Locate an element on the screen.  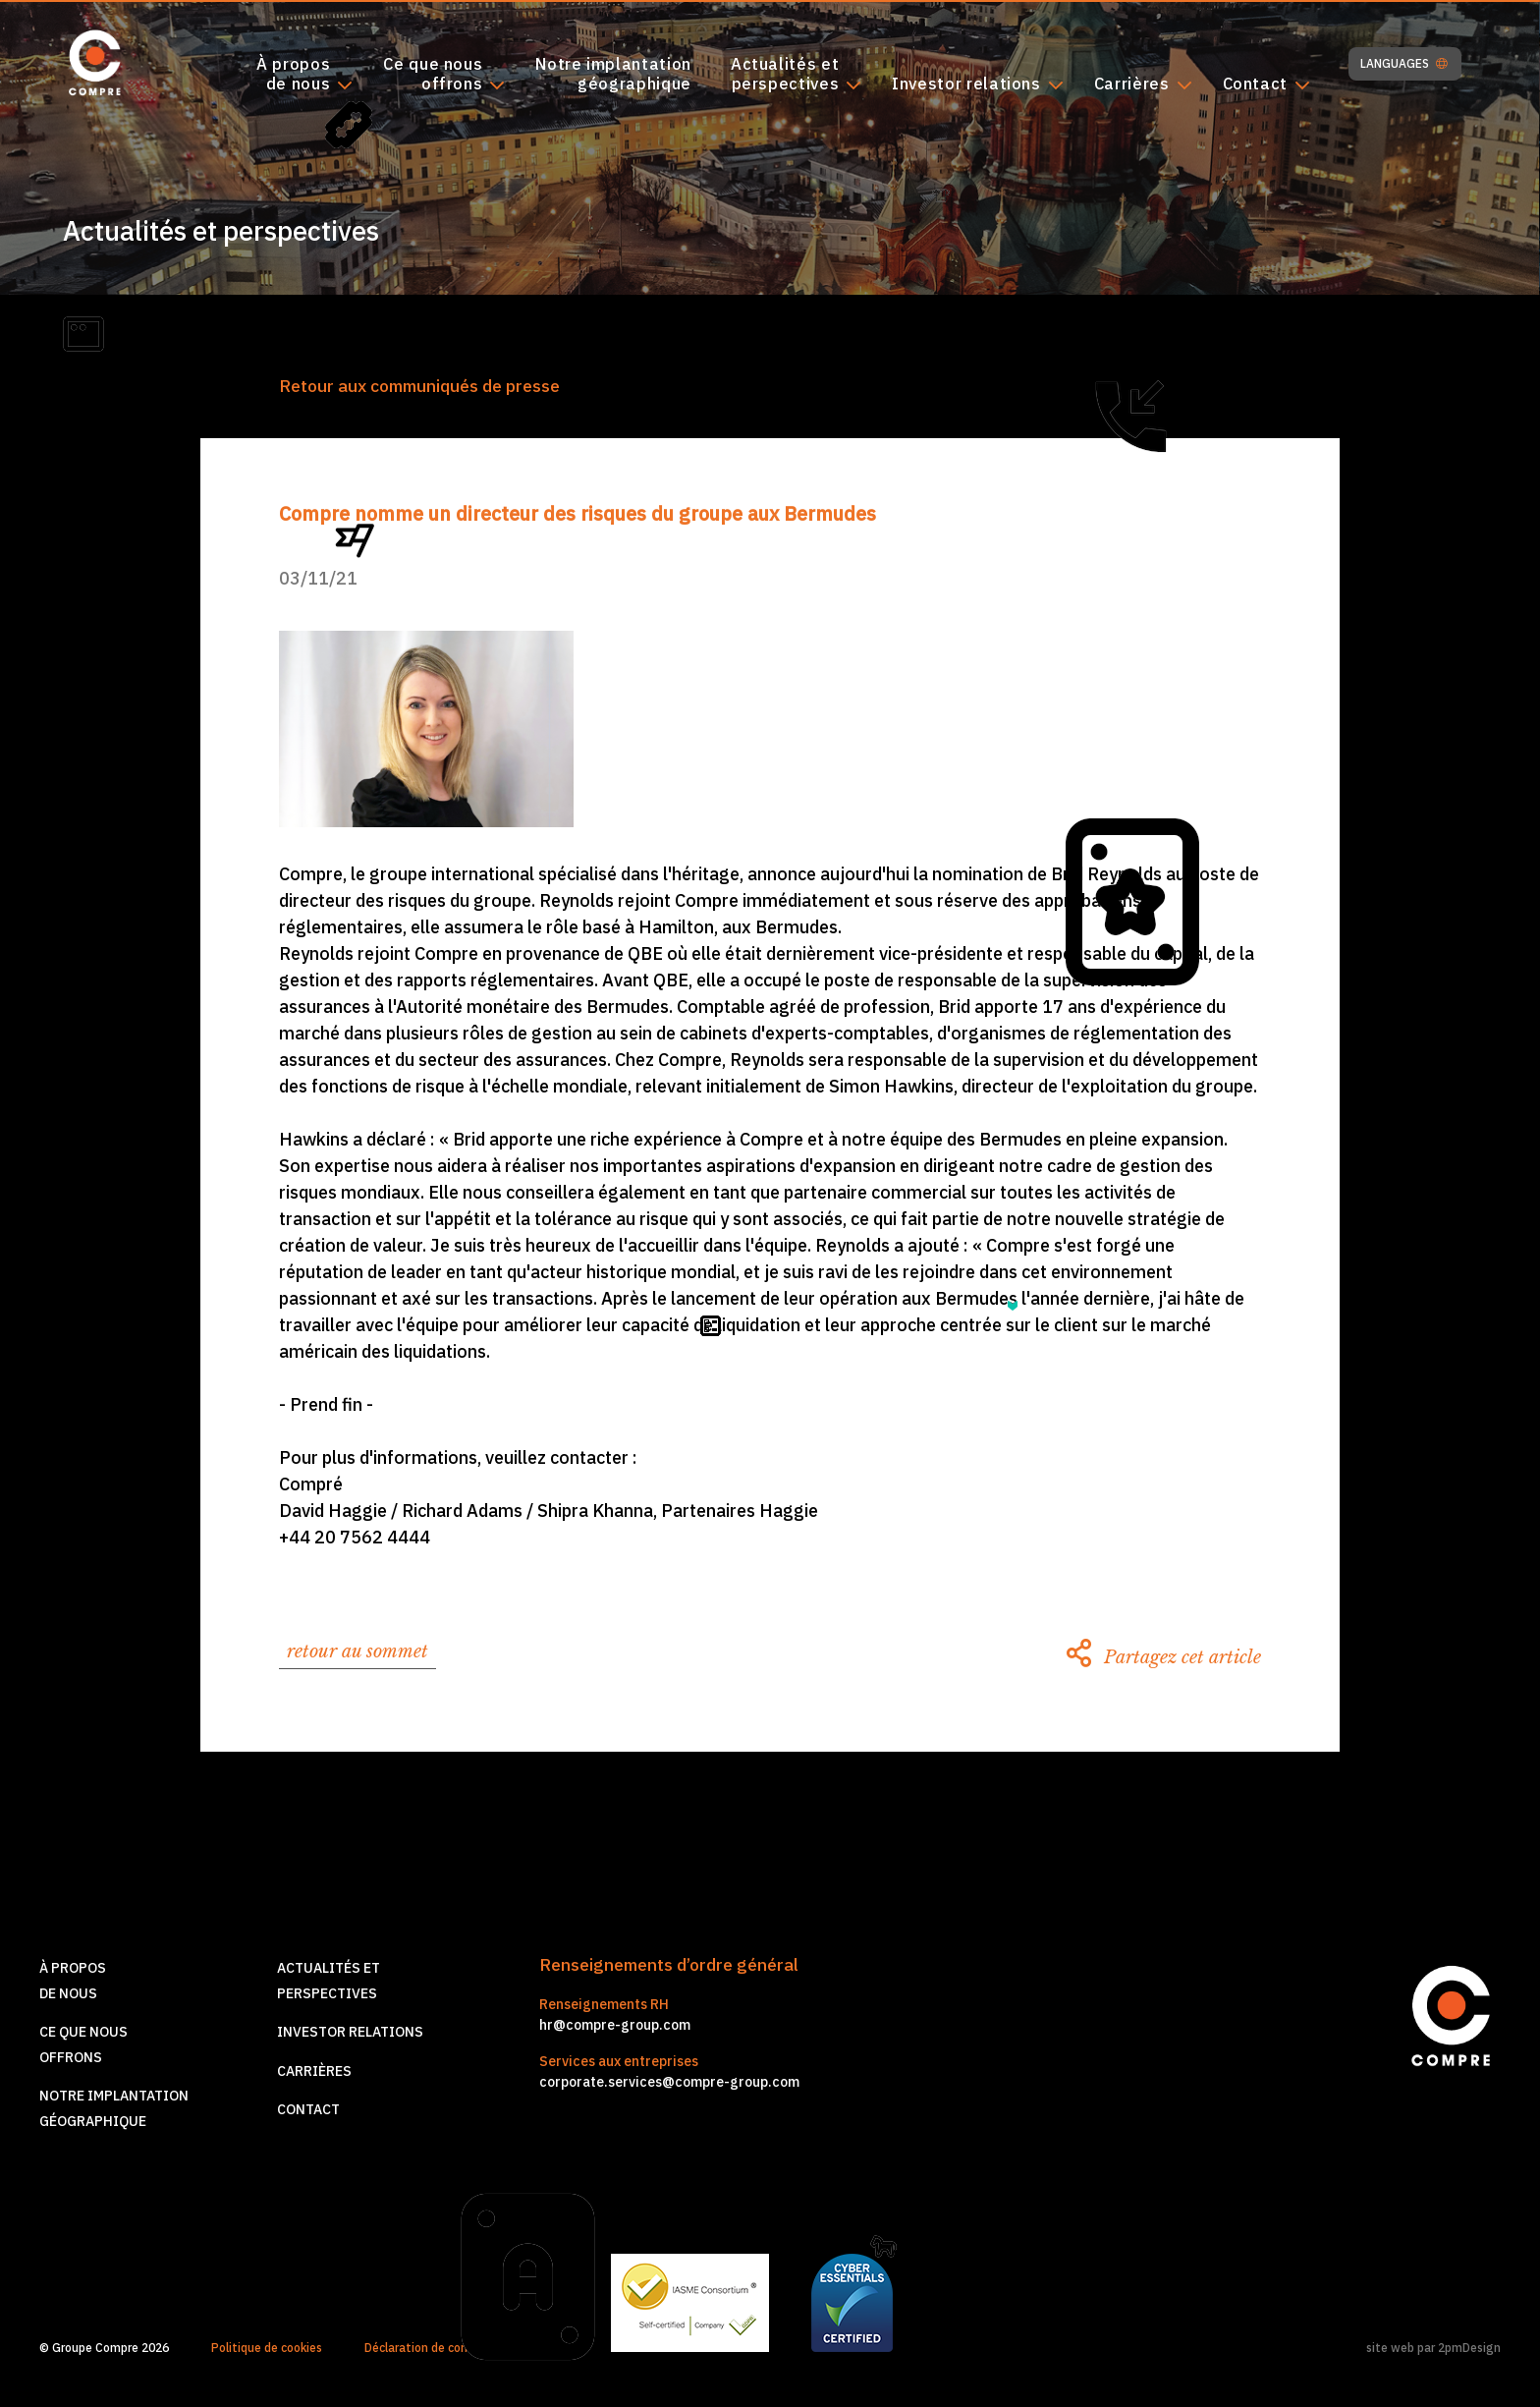
expand content or show more options is located at coordinates (1013, 1306).